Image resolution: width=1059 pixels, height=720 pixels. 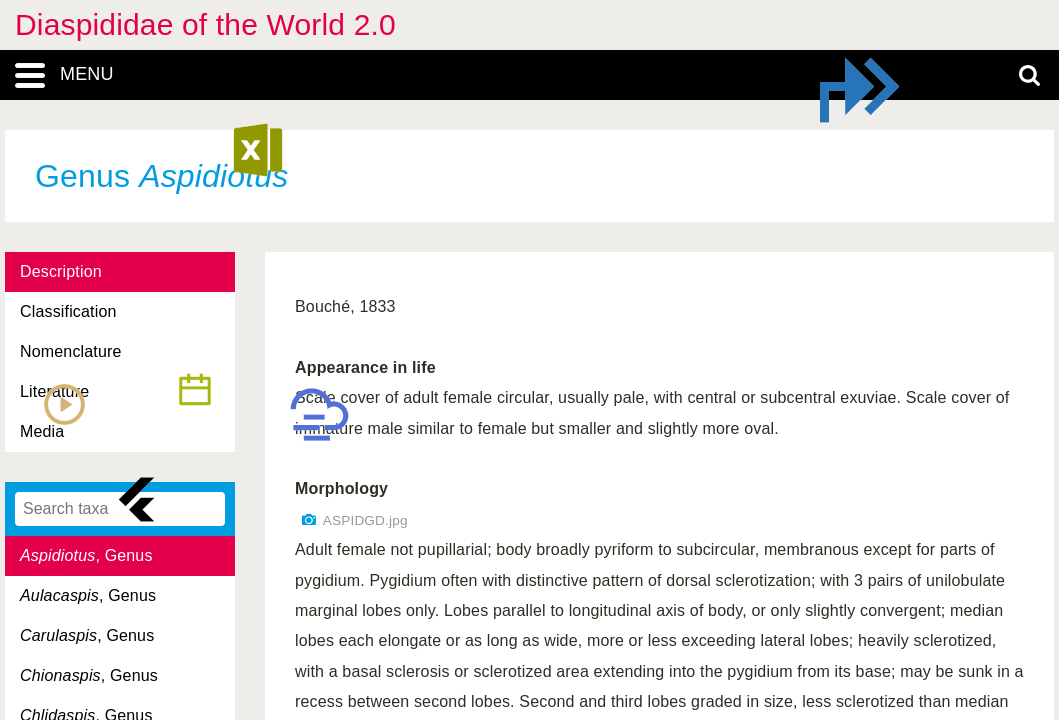 What do you see at coordinates (856, 91) in the screenshot?
I see `forward message to multiple recipients` at bounding box center [856, 91].